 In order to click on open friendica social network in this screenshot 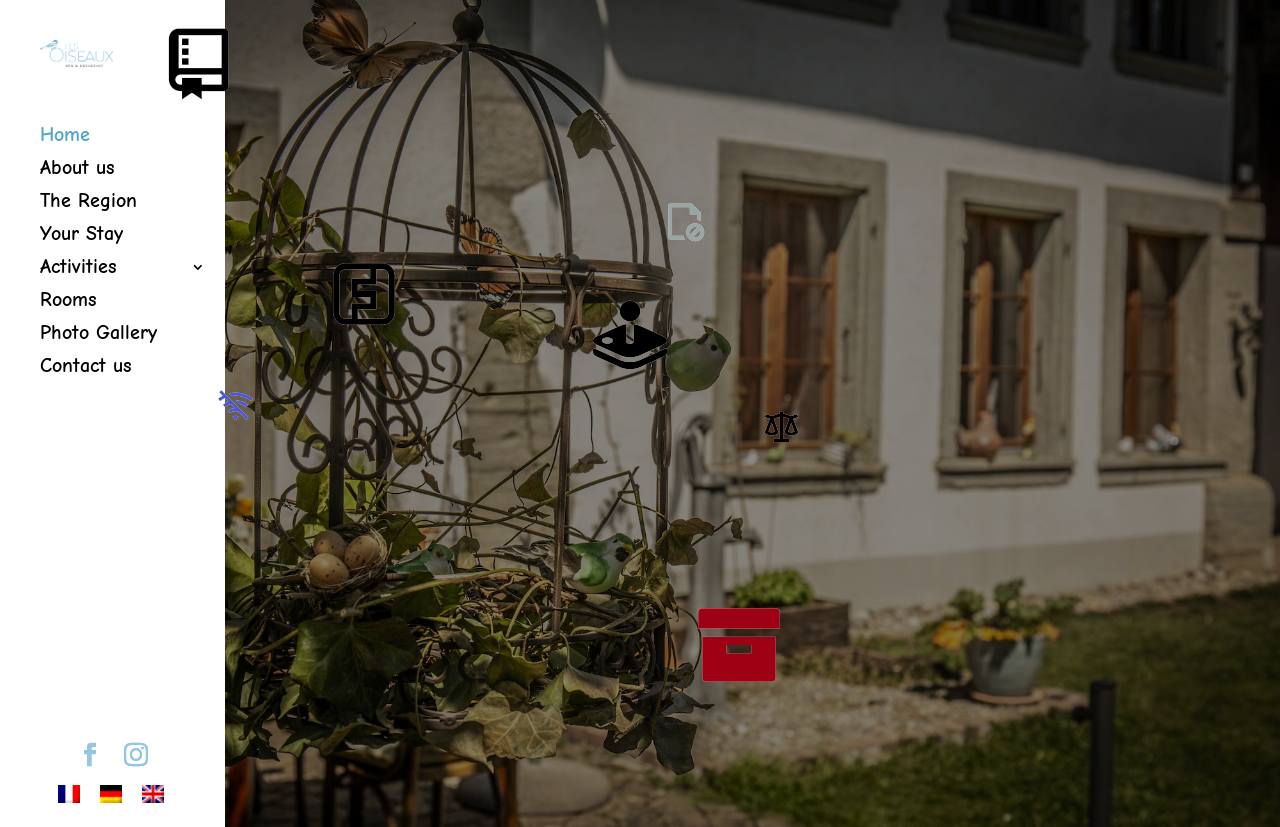, I will do `click(364, 294)`.